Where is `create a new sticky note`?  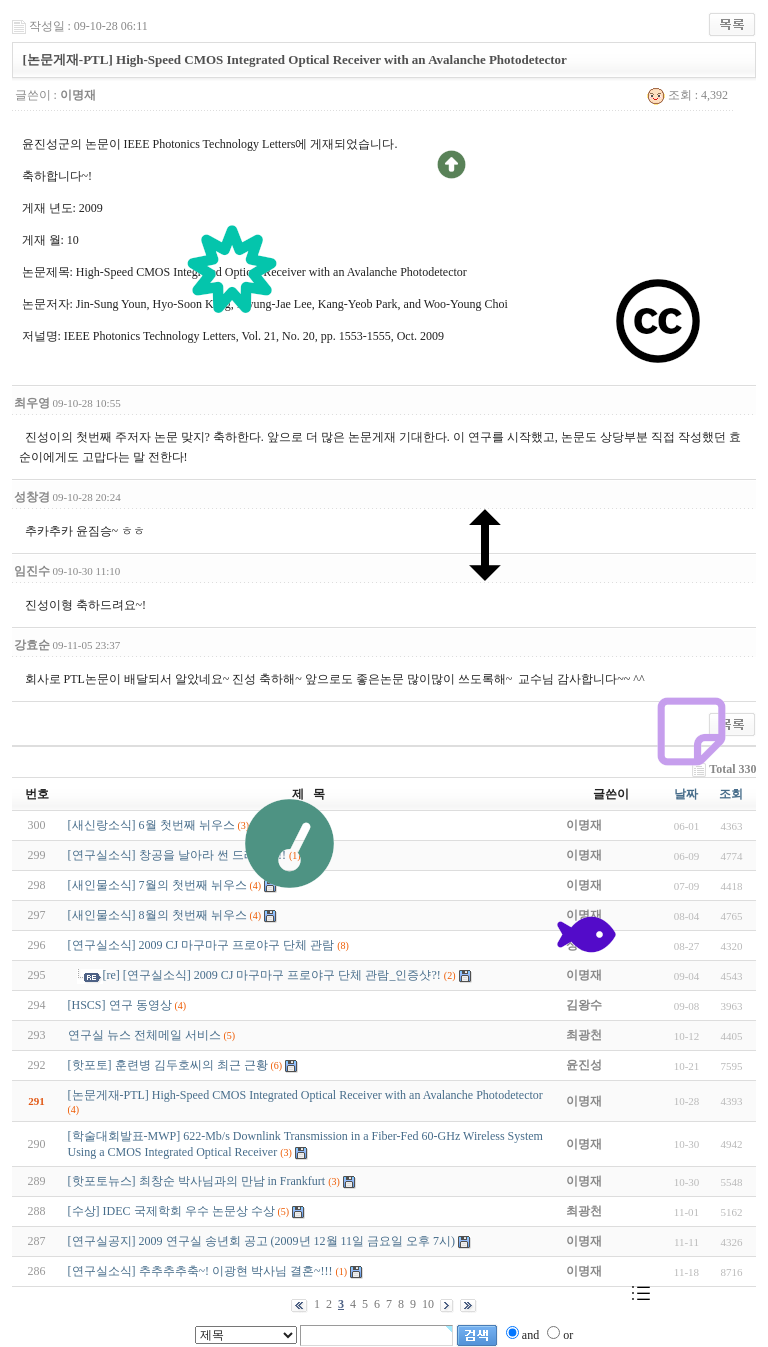
create a new sticky note is located at coordinates (691, 731).